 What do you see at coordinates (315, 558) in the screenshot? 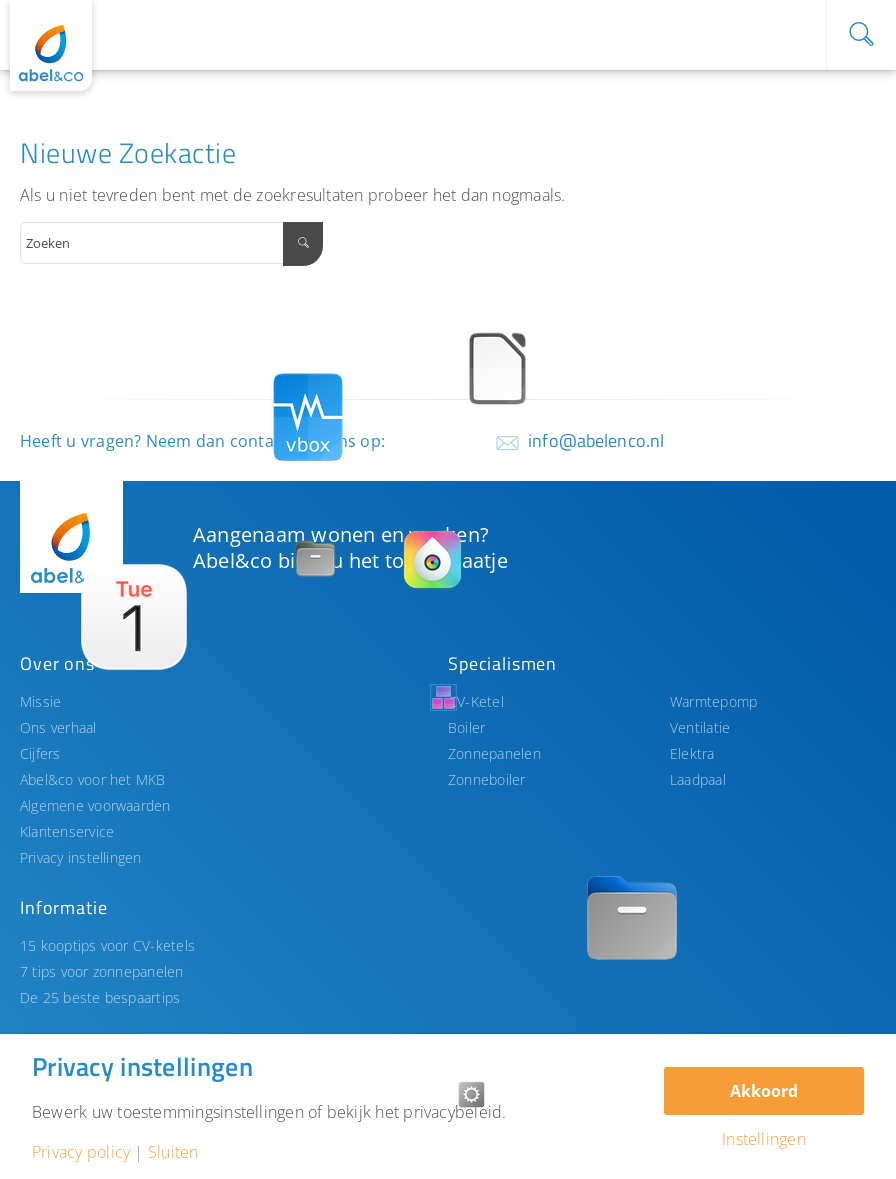
I see `open the file manager application` at bounding box center [315, 558].